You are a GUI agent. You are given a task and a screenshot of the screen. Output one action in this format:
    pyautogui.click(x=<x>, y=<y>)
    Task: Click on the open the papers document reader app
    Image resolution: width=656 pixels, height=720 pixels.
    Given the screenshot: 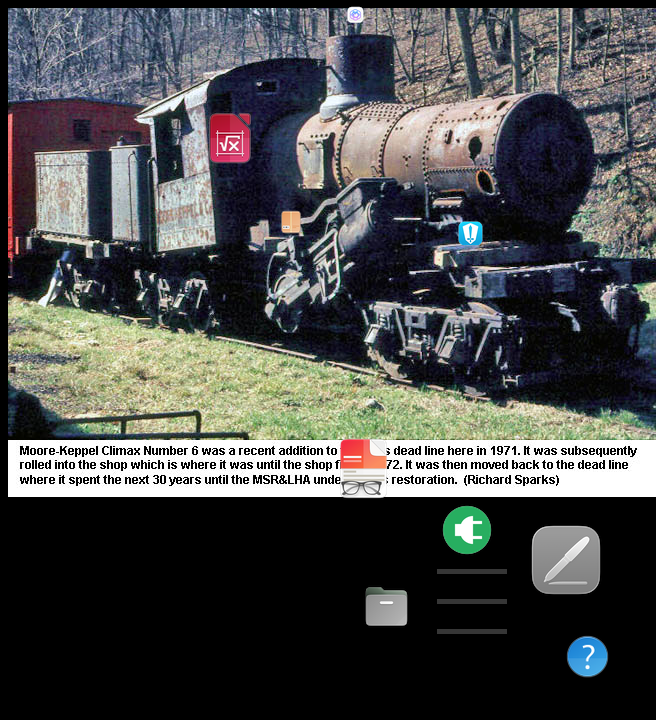 What is the action you would take?
    pyautogui.click(x=363, y=468)
    